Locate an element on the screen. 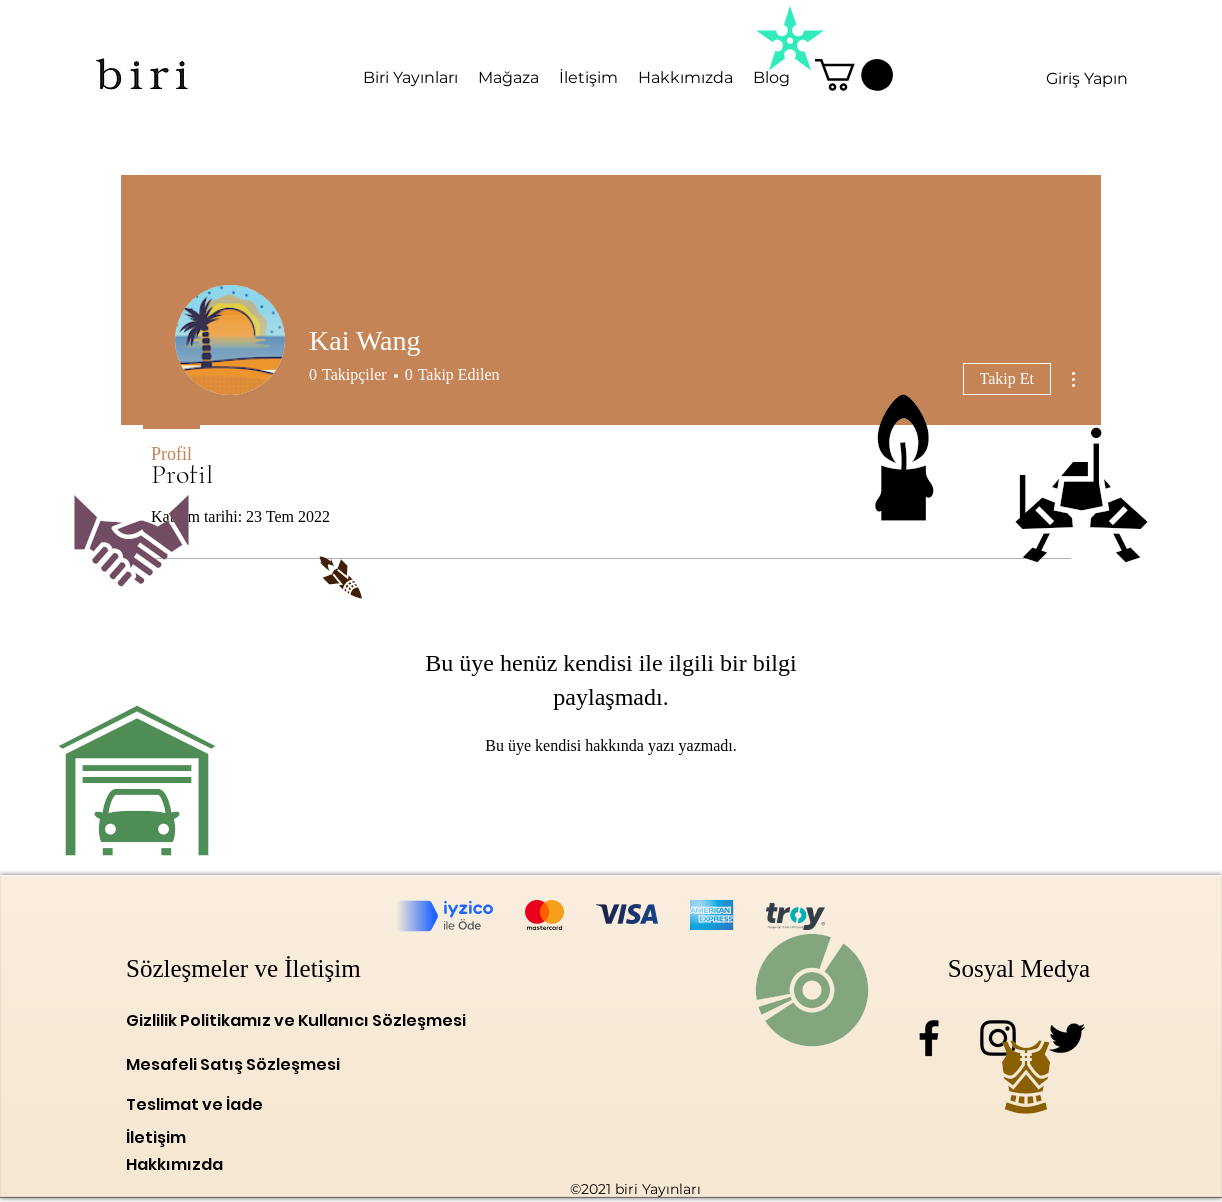 The height and width of the screenshot is (1202, 1222). launch or deploy an application is located at coordinates (341, 577).